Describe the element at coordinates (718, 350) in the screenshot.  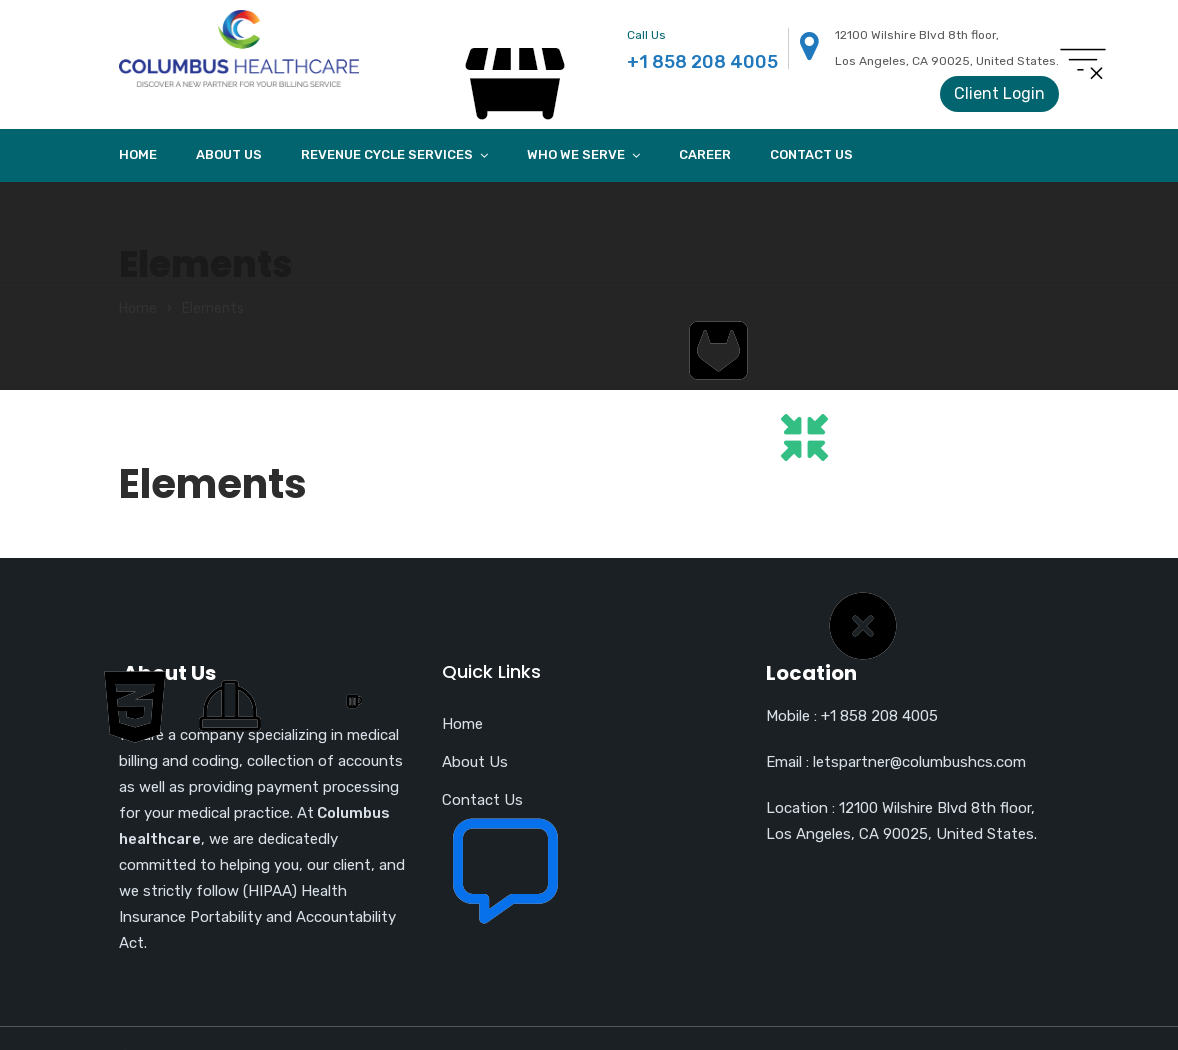
I see `open GitLab` at that location.